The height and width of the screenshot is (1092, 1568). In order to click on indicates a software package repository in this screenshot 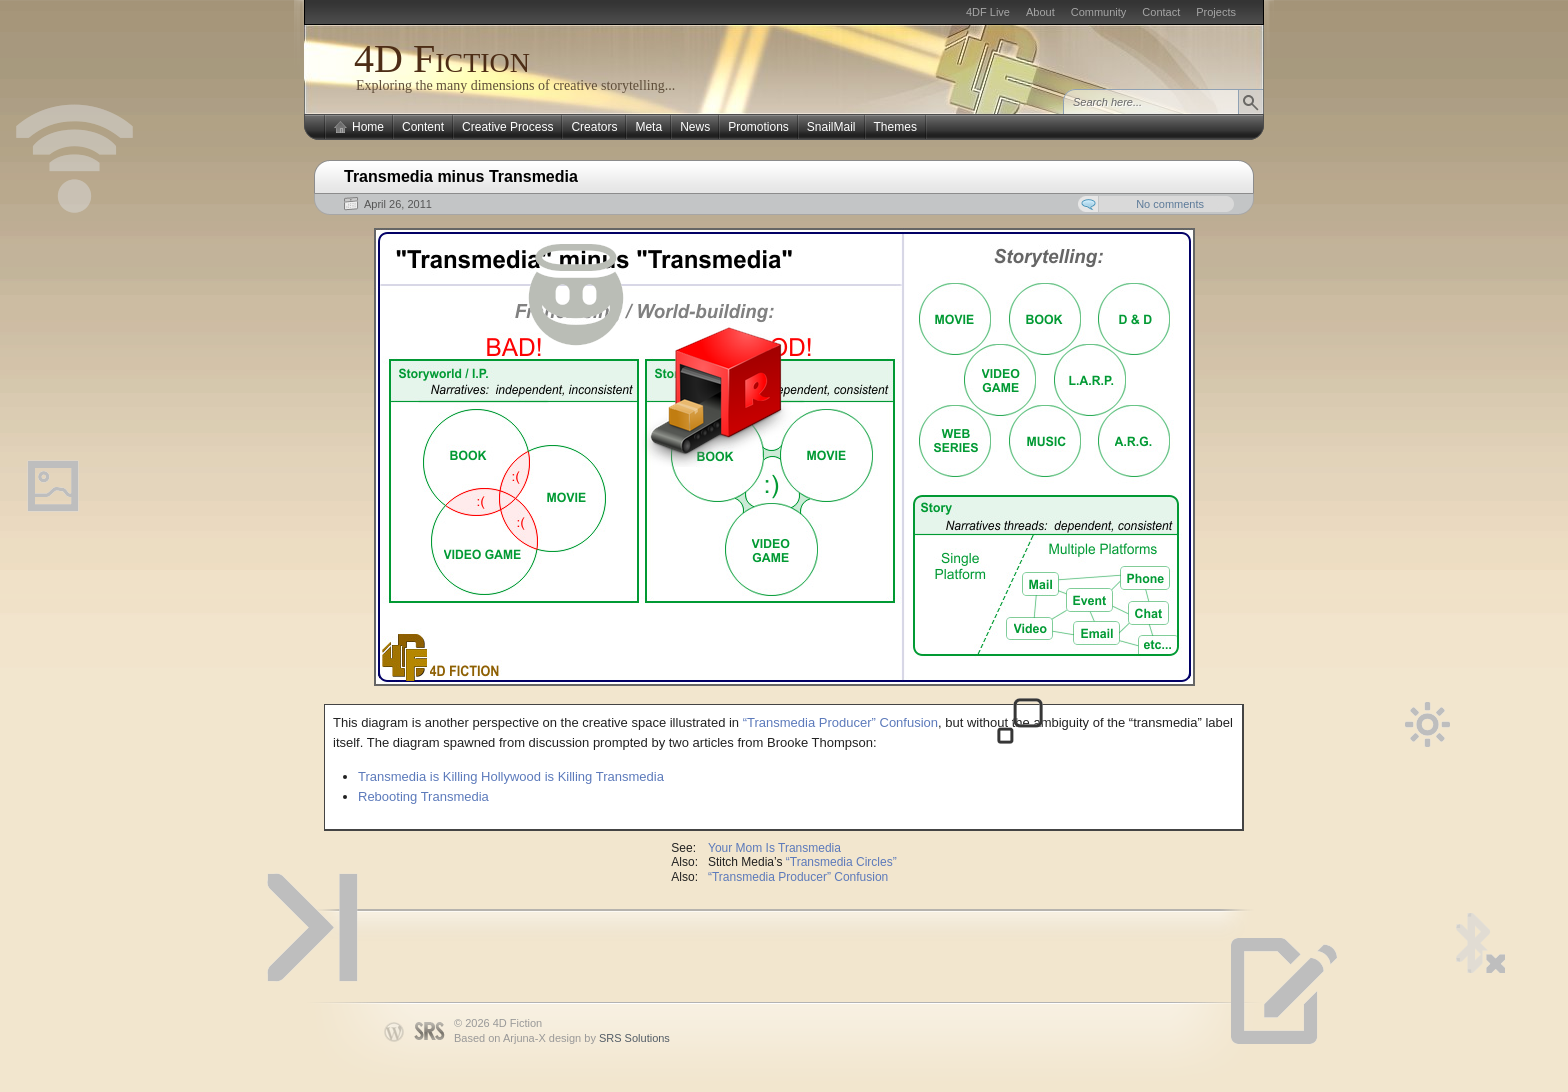, I will do `click(716, 392)`.